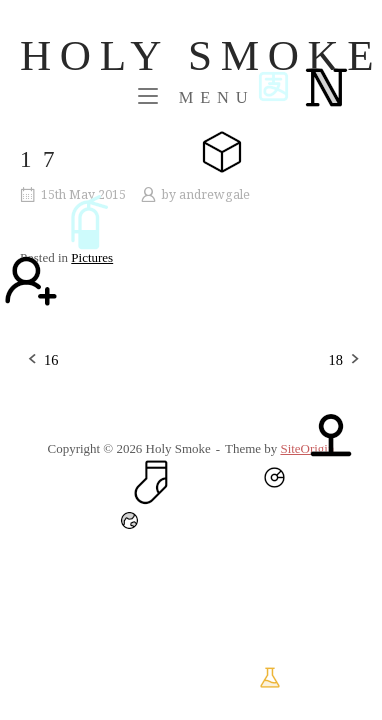  Describe the element at coordinates (87, 223) in the screenshot. I see `fire safety equipment indicator` at that location.